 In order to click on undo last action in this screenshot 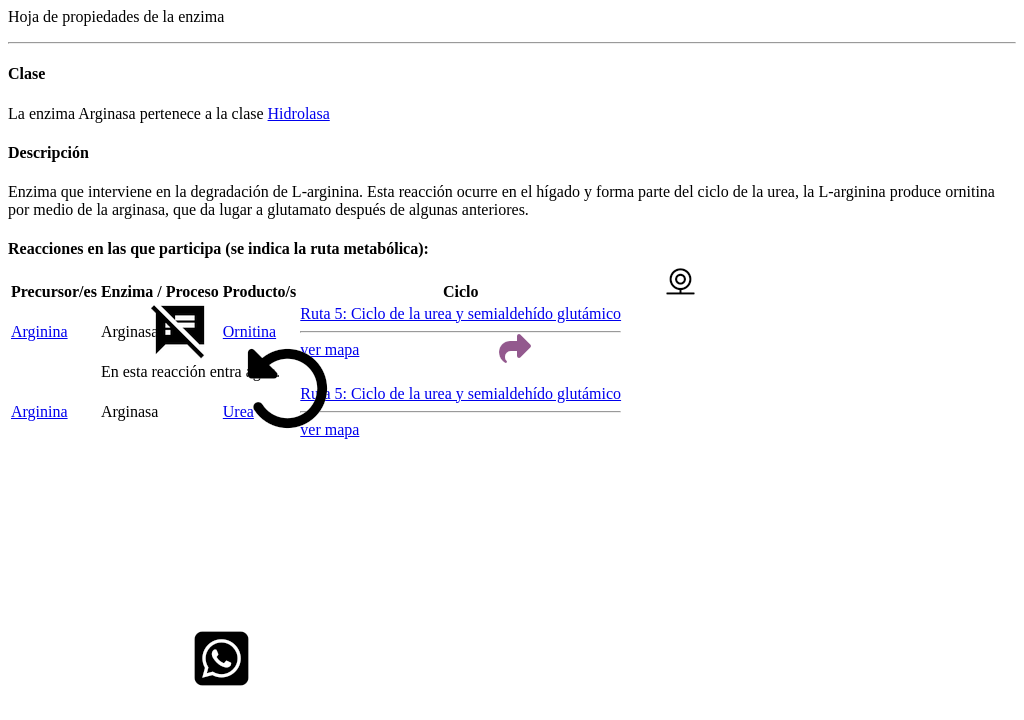, I will do `click(287, 388)`.